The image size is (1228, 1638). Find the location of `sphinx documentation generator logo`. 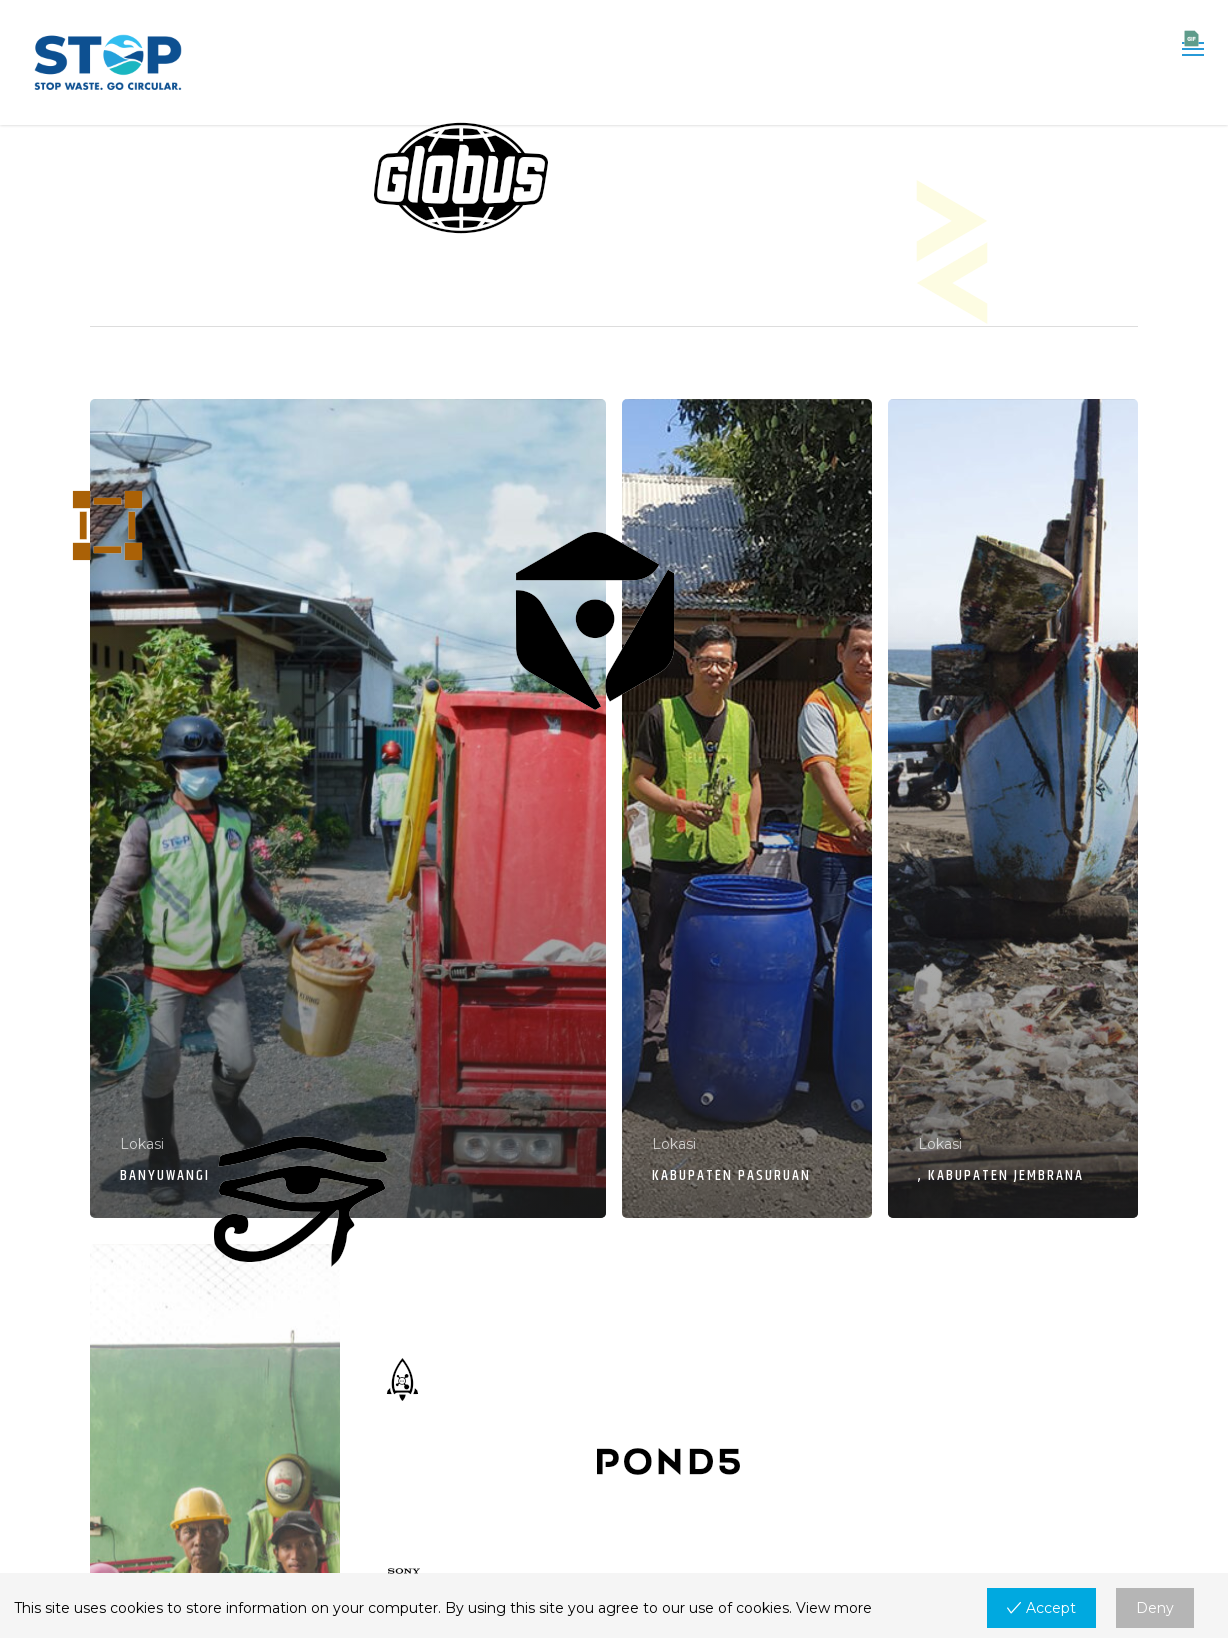

sphinx documentation generator logo is located at coordinates (300, 1201).